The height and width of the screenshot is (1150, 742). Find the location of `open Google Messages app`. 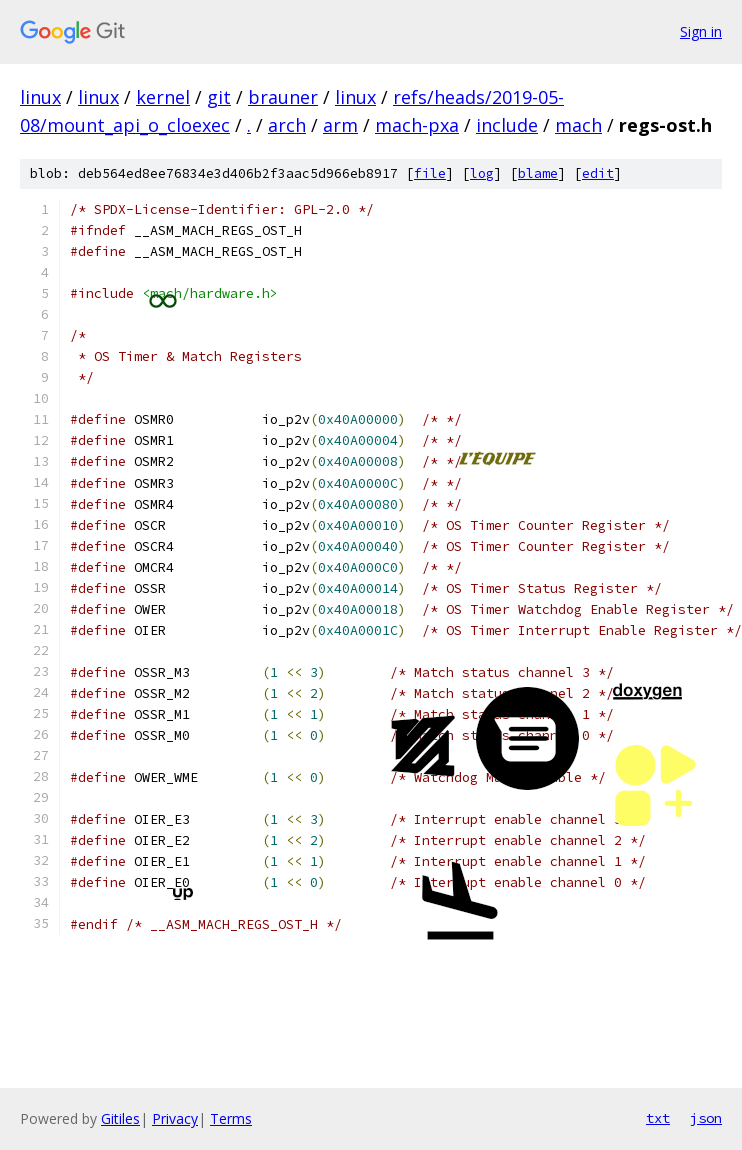

open Google Messages app is located at coordinates (527, 738).